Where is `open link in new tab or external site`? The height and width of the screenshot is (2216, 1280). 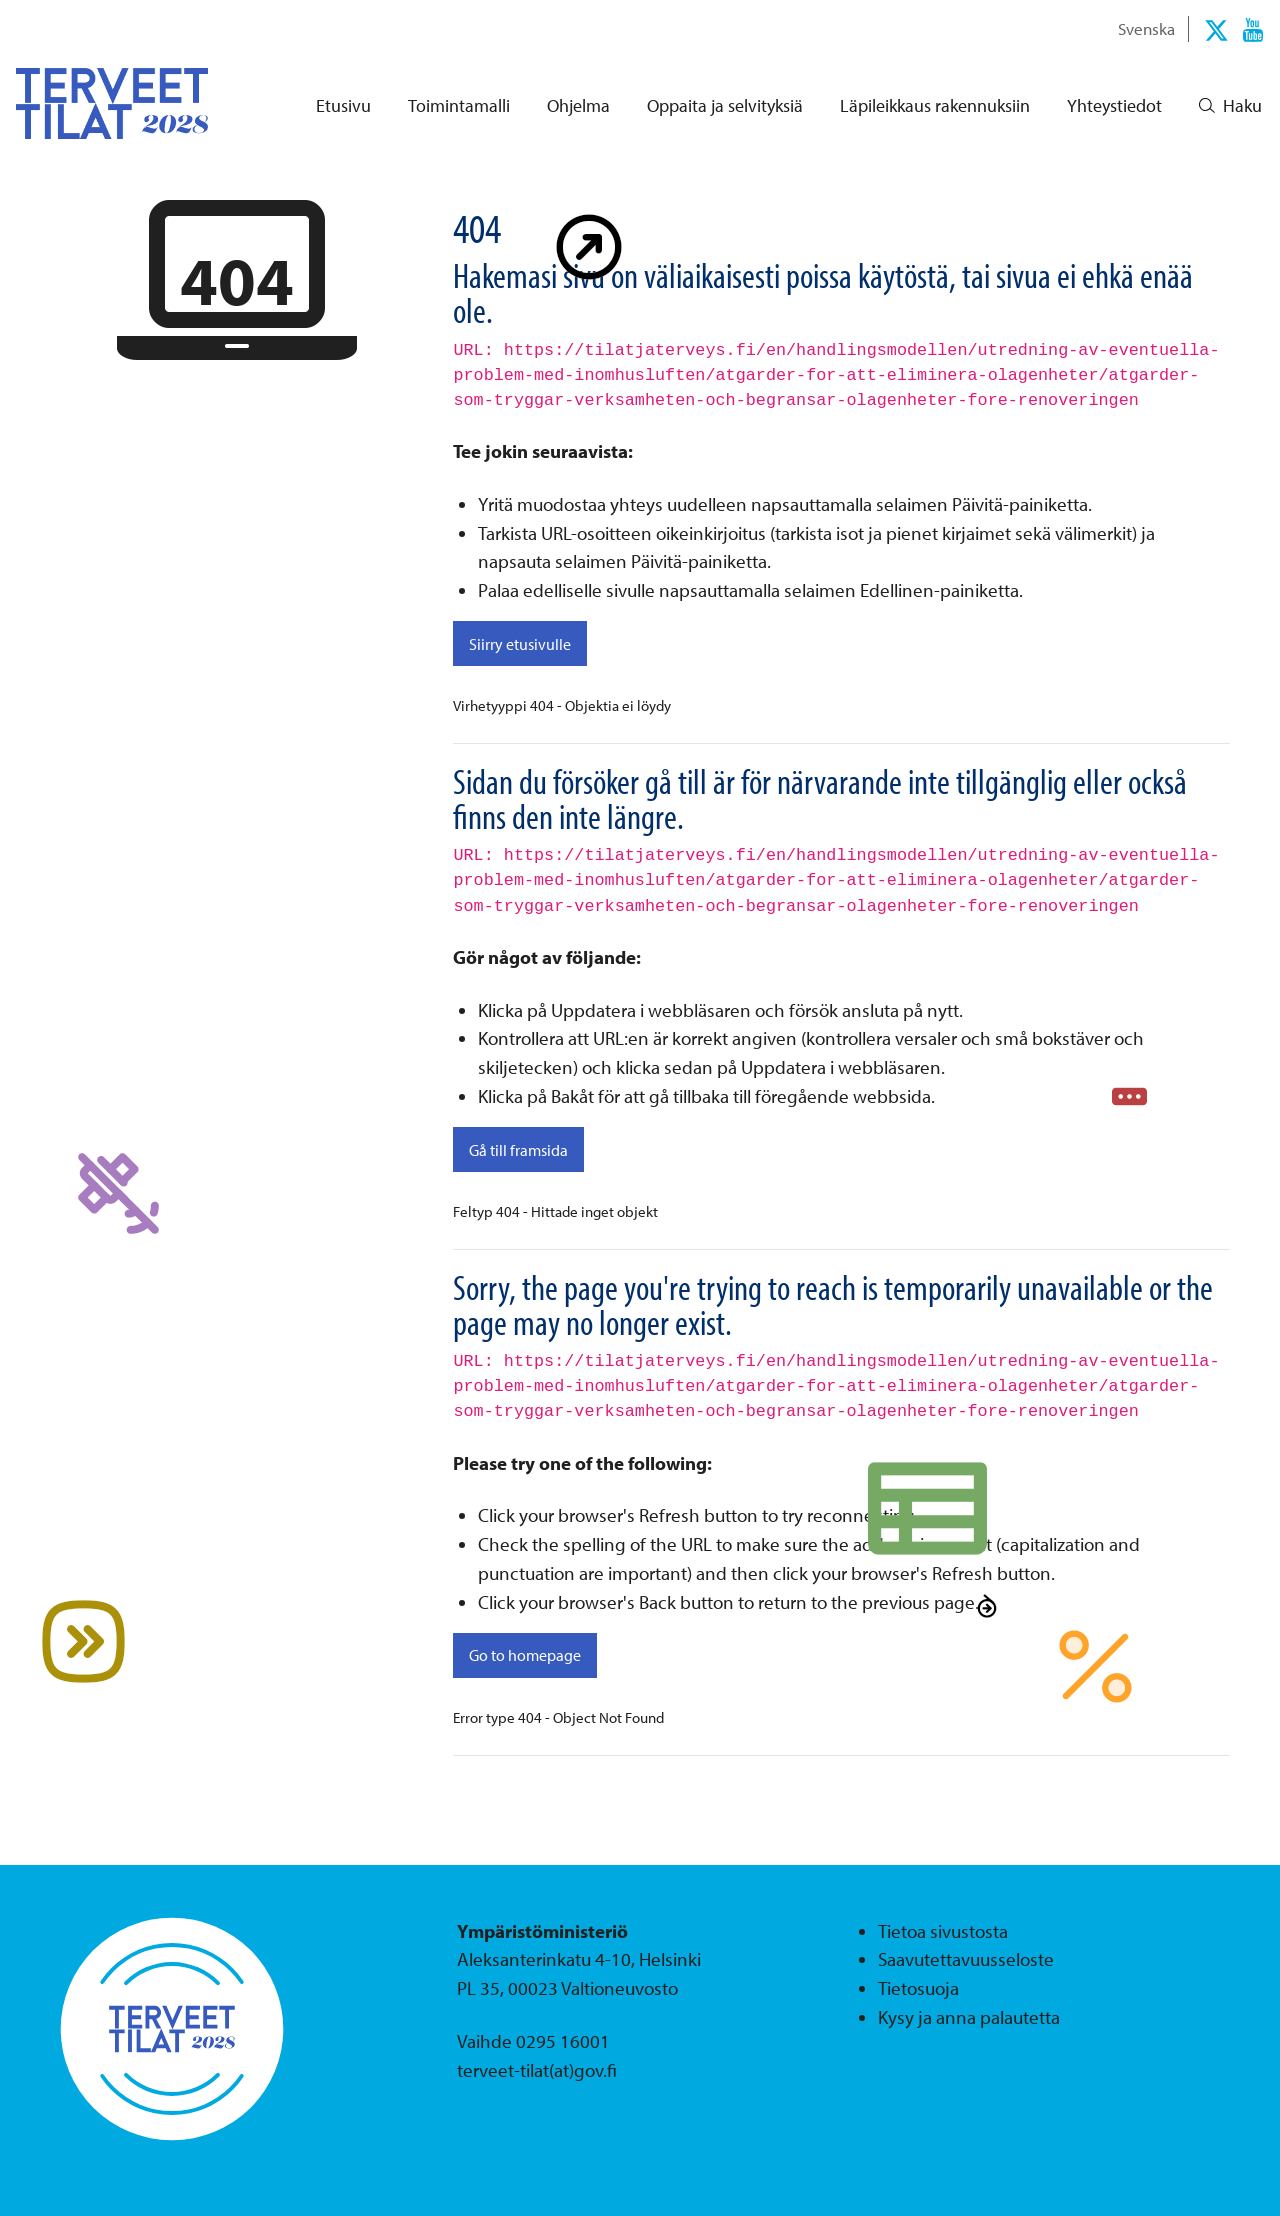
open link in new tab or external site is located at coordinates (589, 247).